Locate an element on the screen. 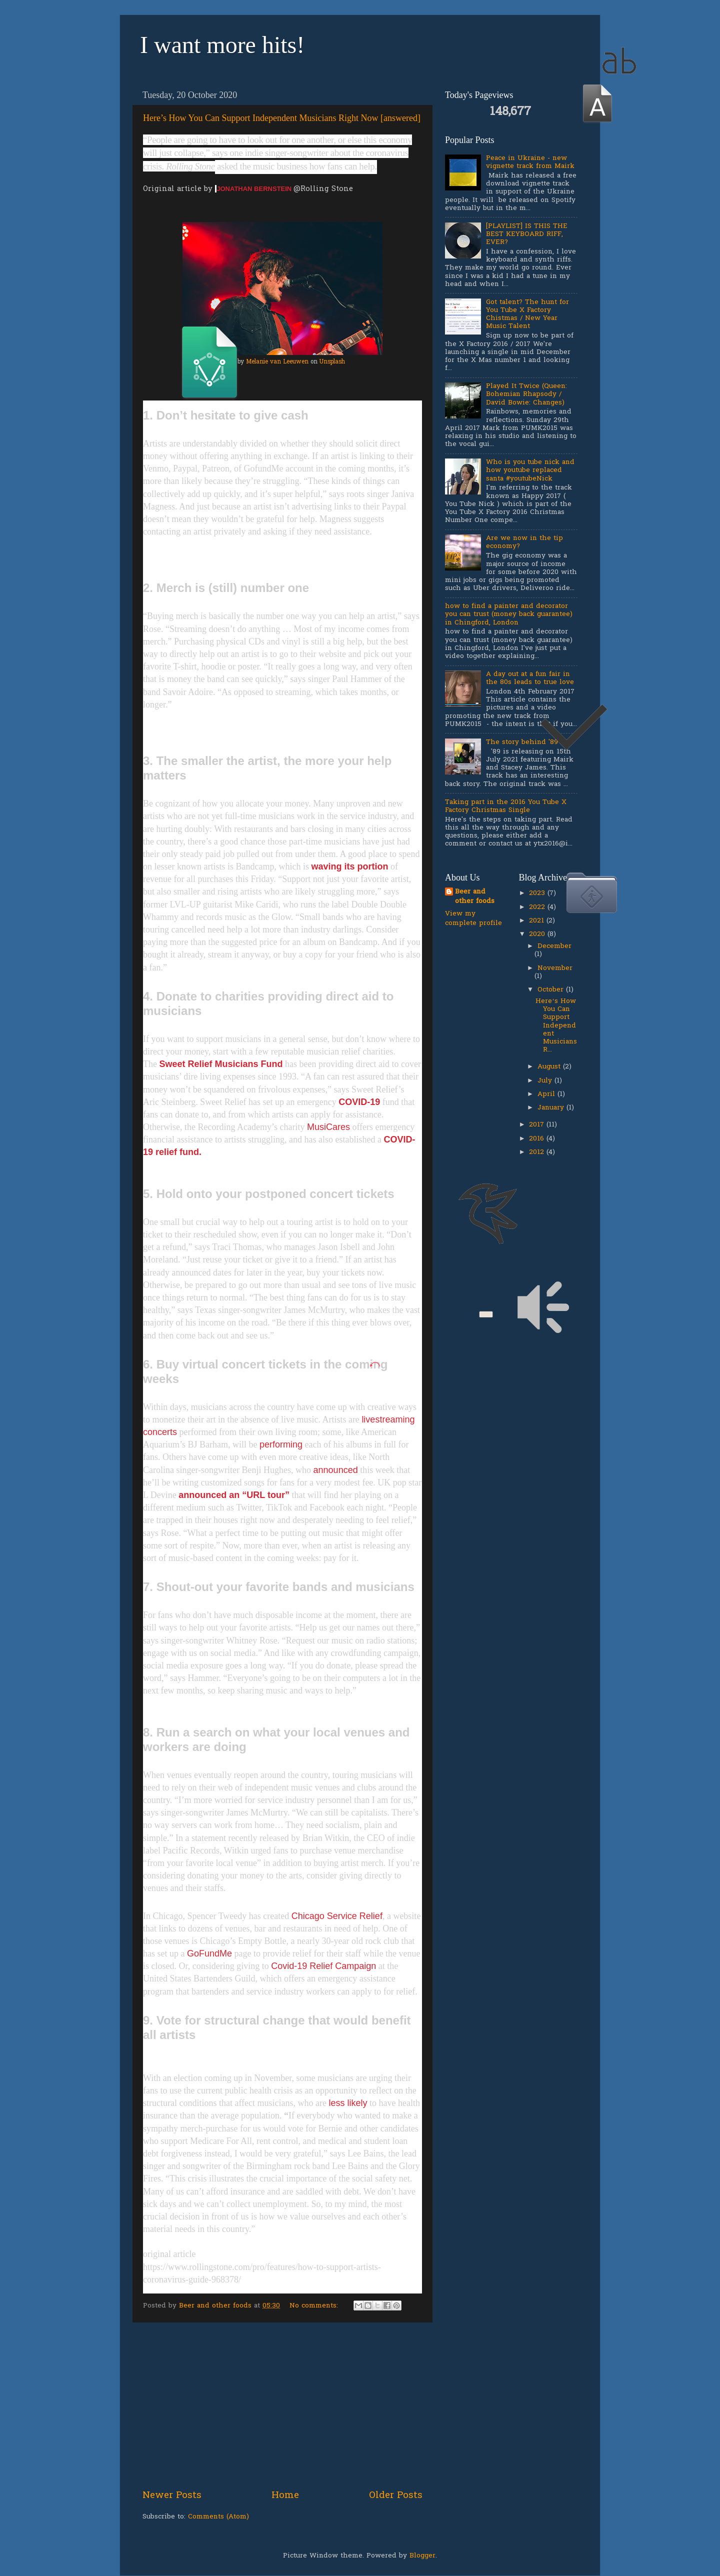 The image size is (720, 2576). mark a task as complete is located at coordinates (574, 728).